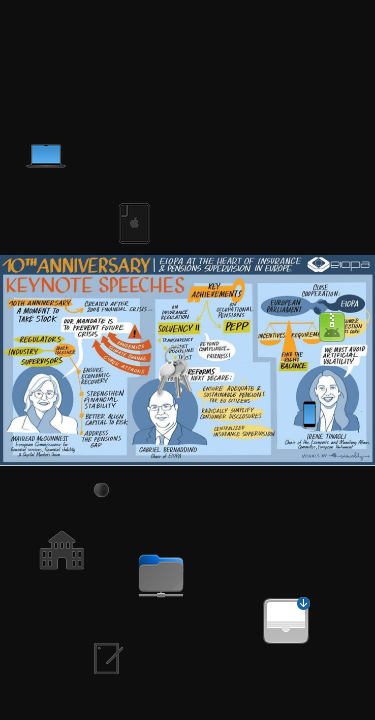 Image resolution: width=375 pixels, height=720 pixels. I want to click on access educational apps and resources, so click(60, 551).